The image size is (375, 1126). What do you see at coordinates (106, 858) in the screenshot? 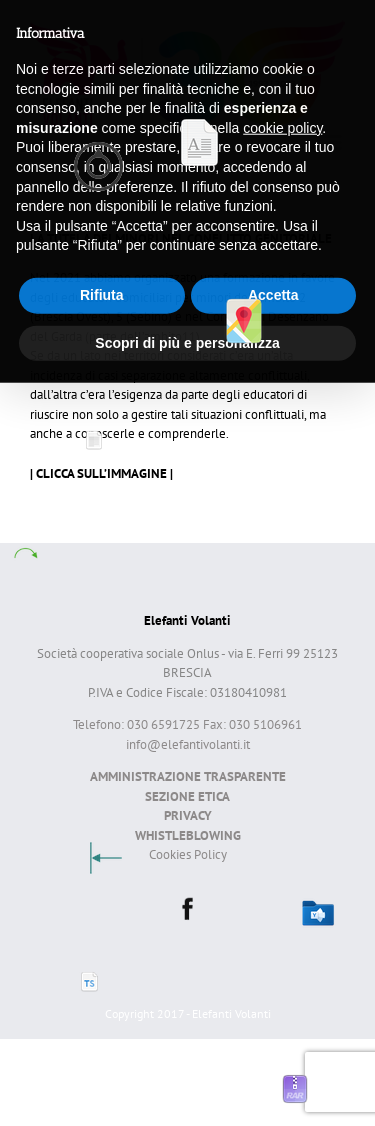
I see `go to the first item in a list or sequence` at bounding box center [106, 858].